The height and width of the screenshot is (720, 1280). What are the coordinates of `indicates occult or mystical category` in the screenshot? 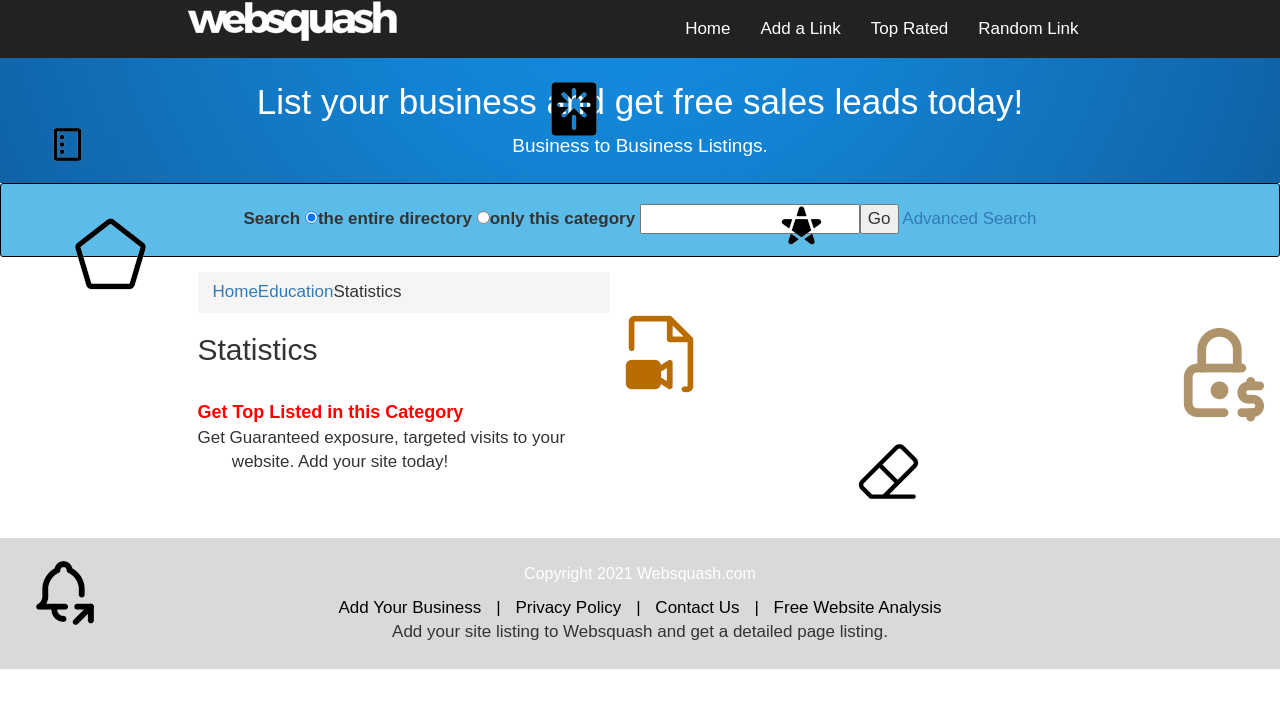 It's located at (801, 227).